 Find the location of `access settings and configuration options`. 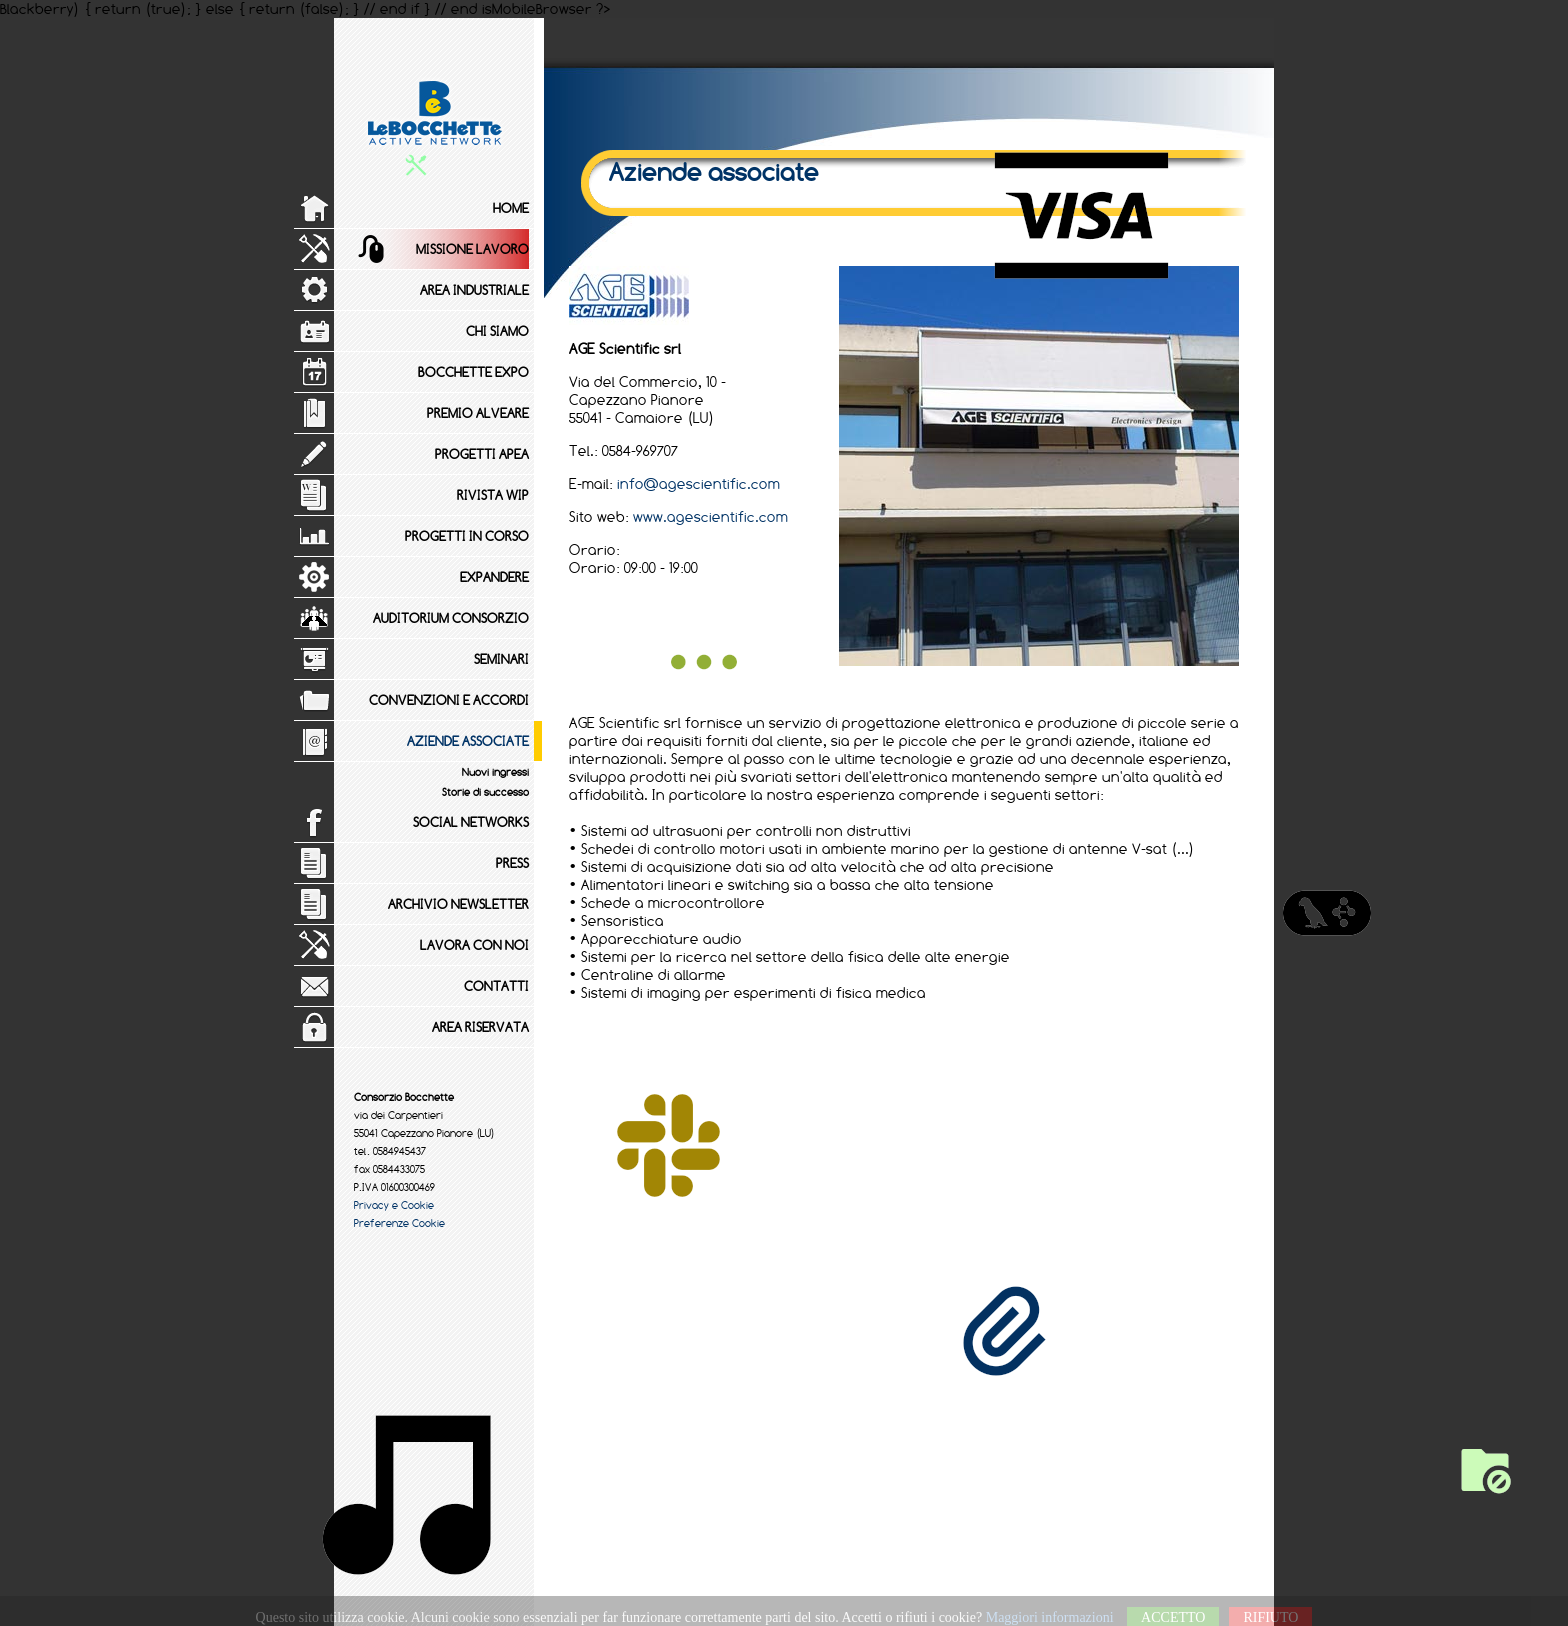

access settings and configuration options is located at coordinates (416, 165).